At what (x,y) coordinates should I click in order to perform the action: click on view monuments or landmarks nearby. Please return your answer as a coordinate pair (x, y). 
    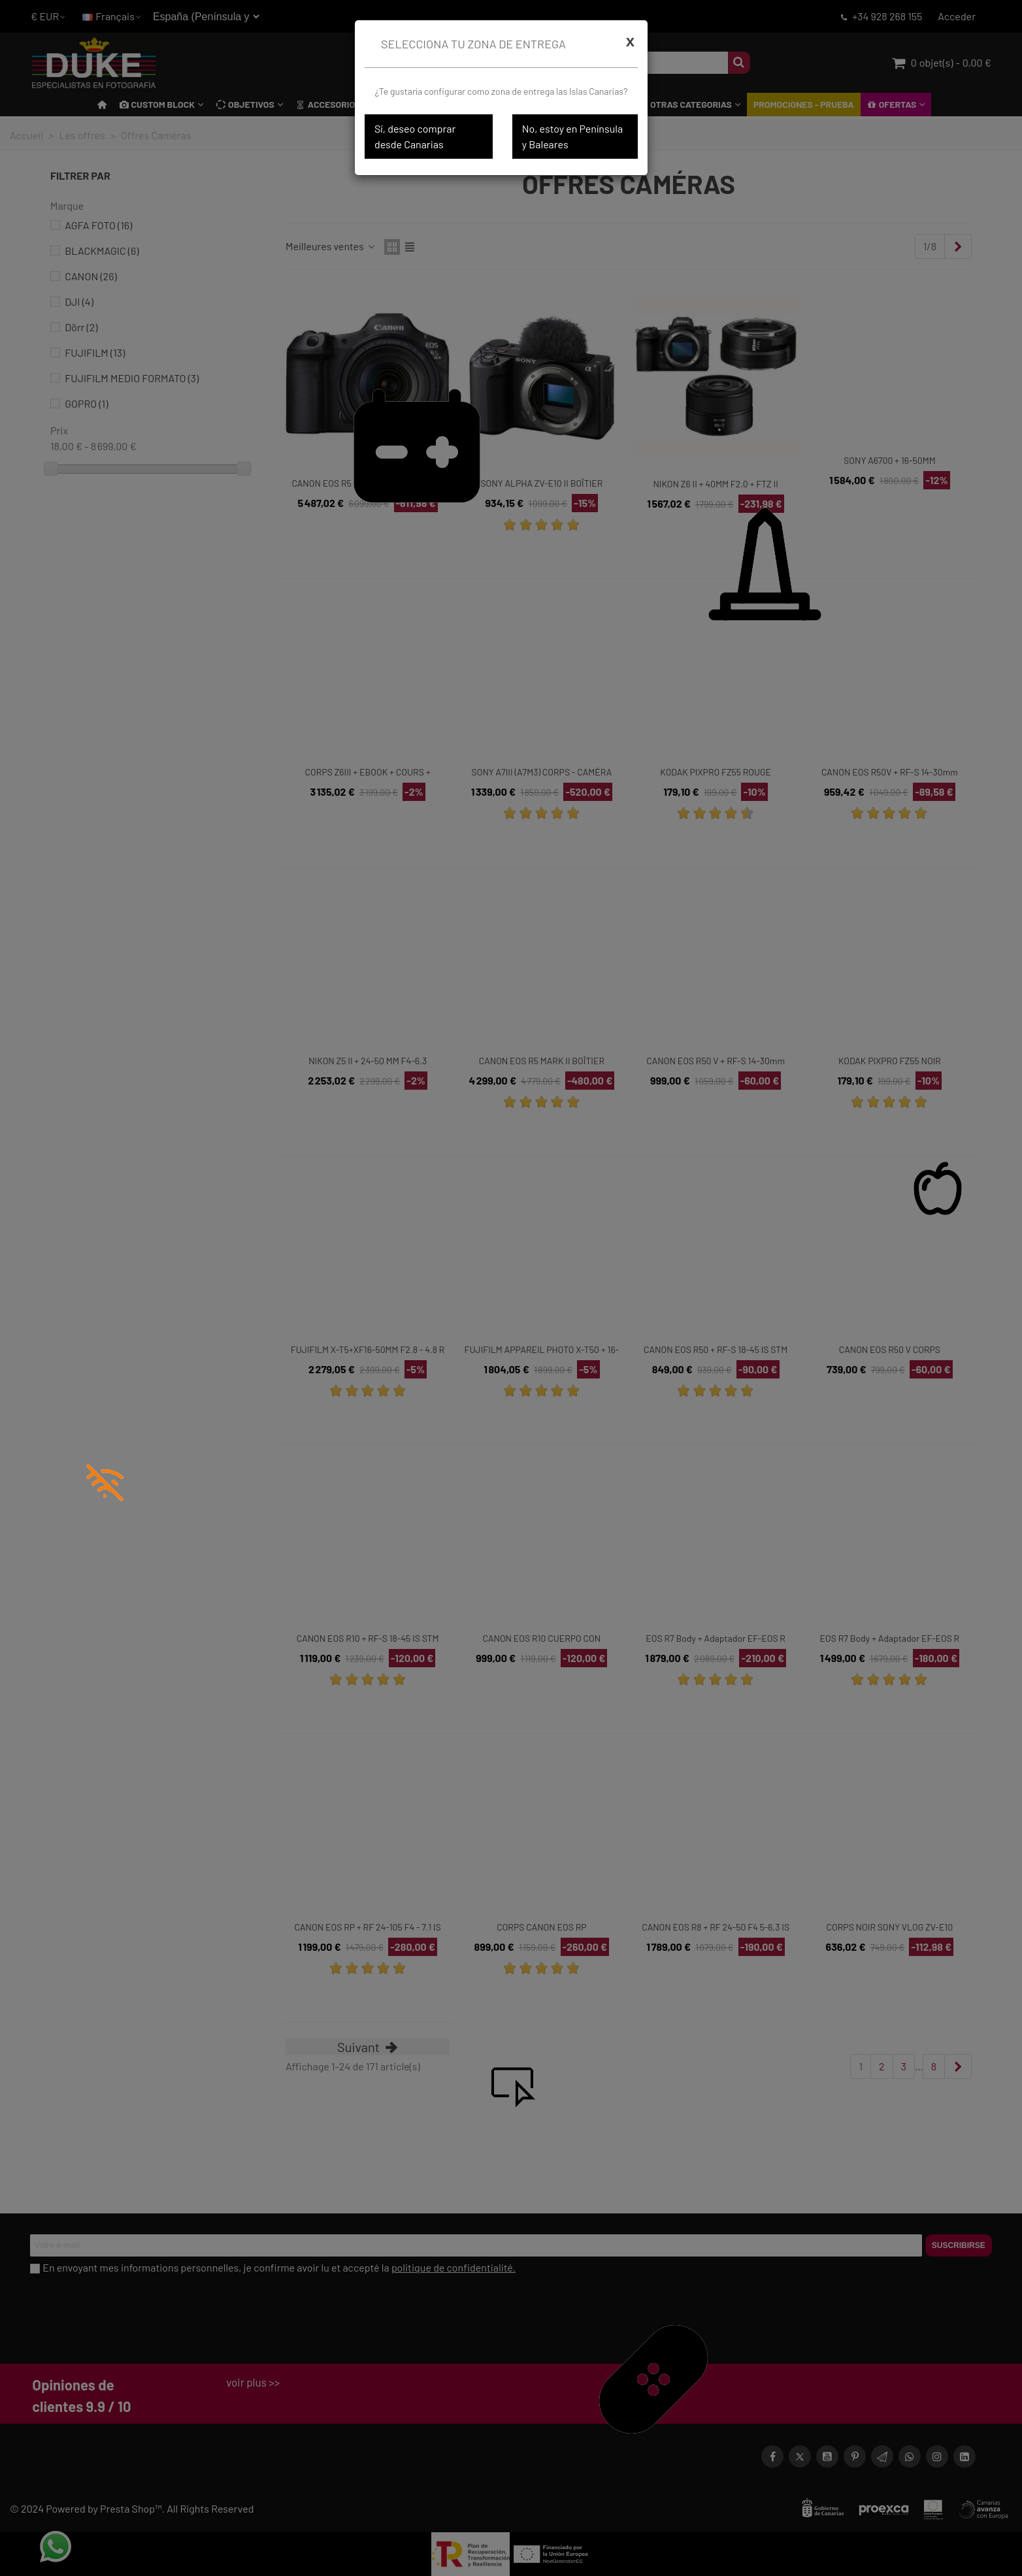
    Looking at the image, I should click on (765, 564).